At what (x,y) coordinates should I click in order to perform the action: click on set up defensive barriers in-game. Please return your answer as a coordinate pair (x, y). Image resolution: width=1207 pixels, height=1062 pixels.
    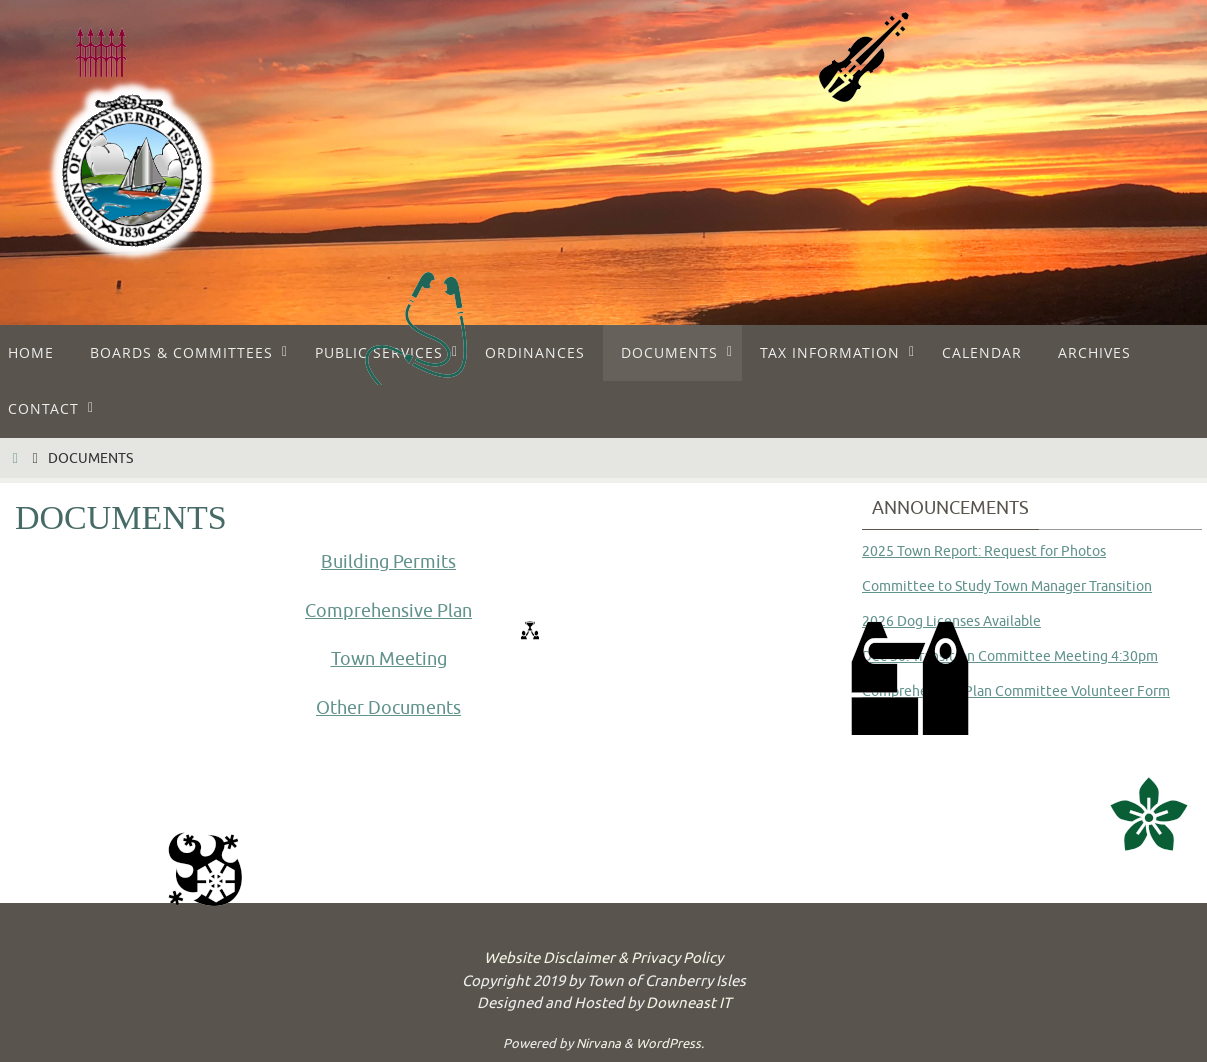
    Looking at the image, I should click on (101, 52).